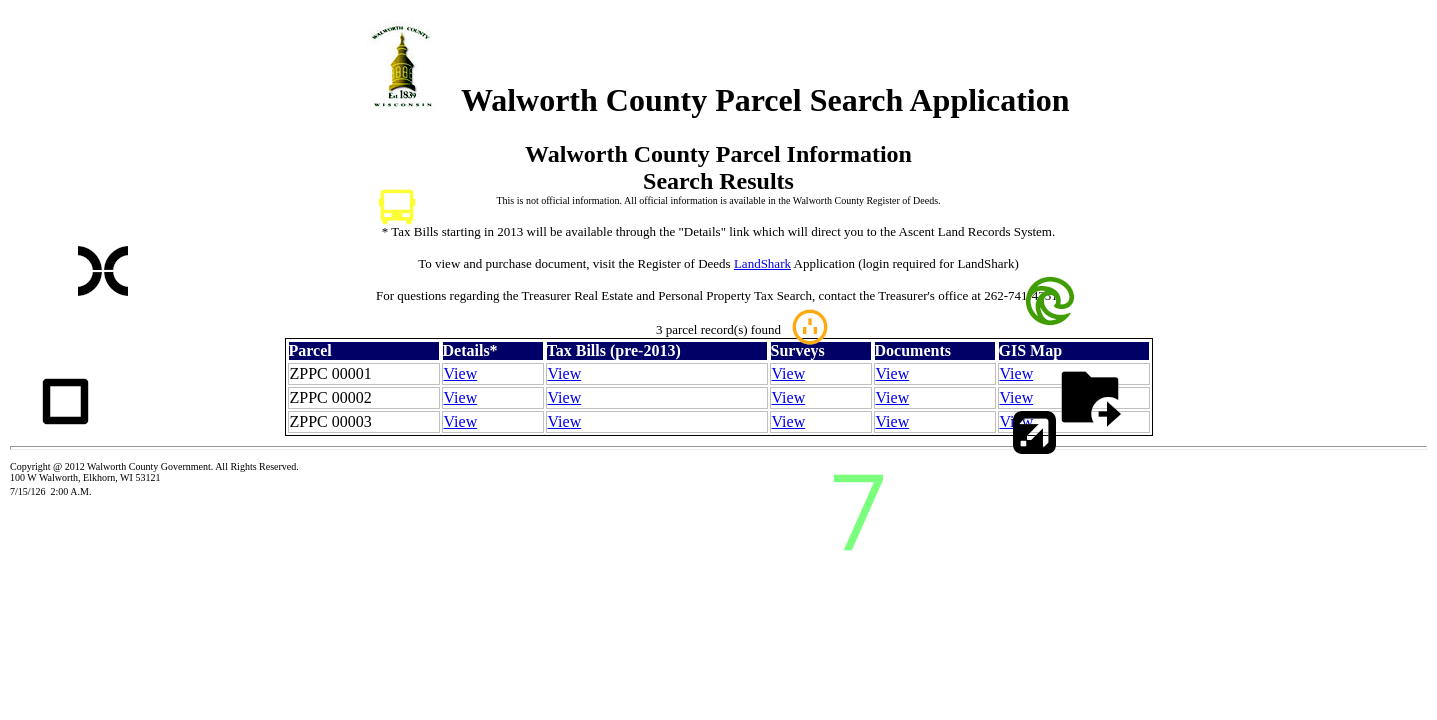  What do you see at coordinates (397, 206) in the screenshot?
I see `view public transit options` at bounding box center [397, 206].